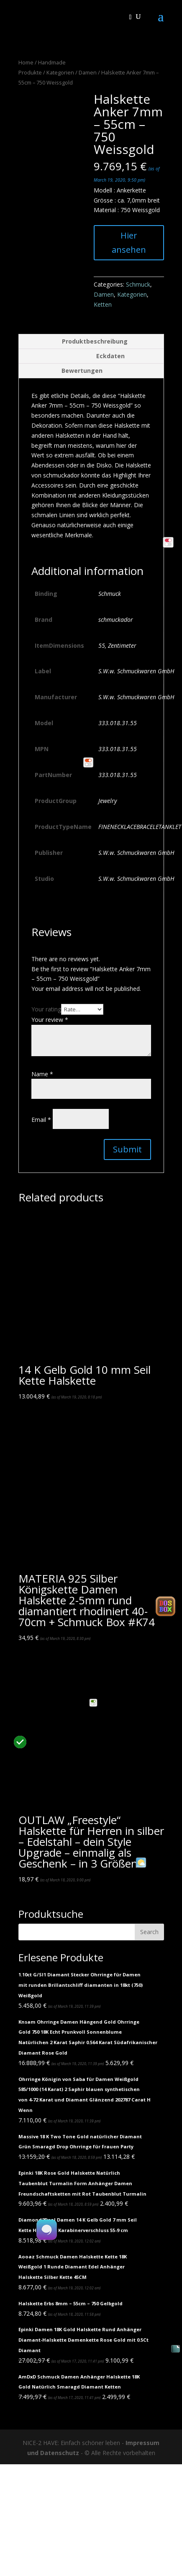 The height and width of the screenshot is (2576, 182). I want to click on apply email filters to messages, so click(20, 1742).